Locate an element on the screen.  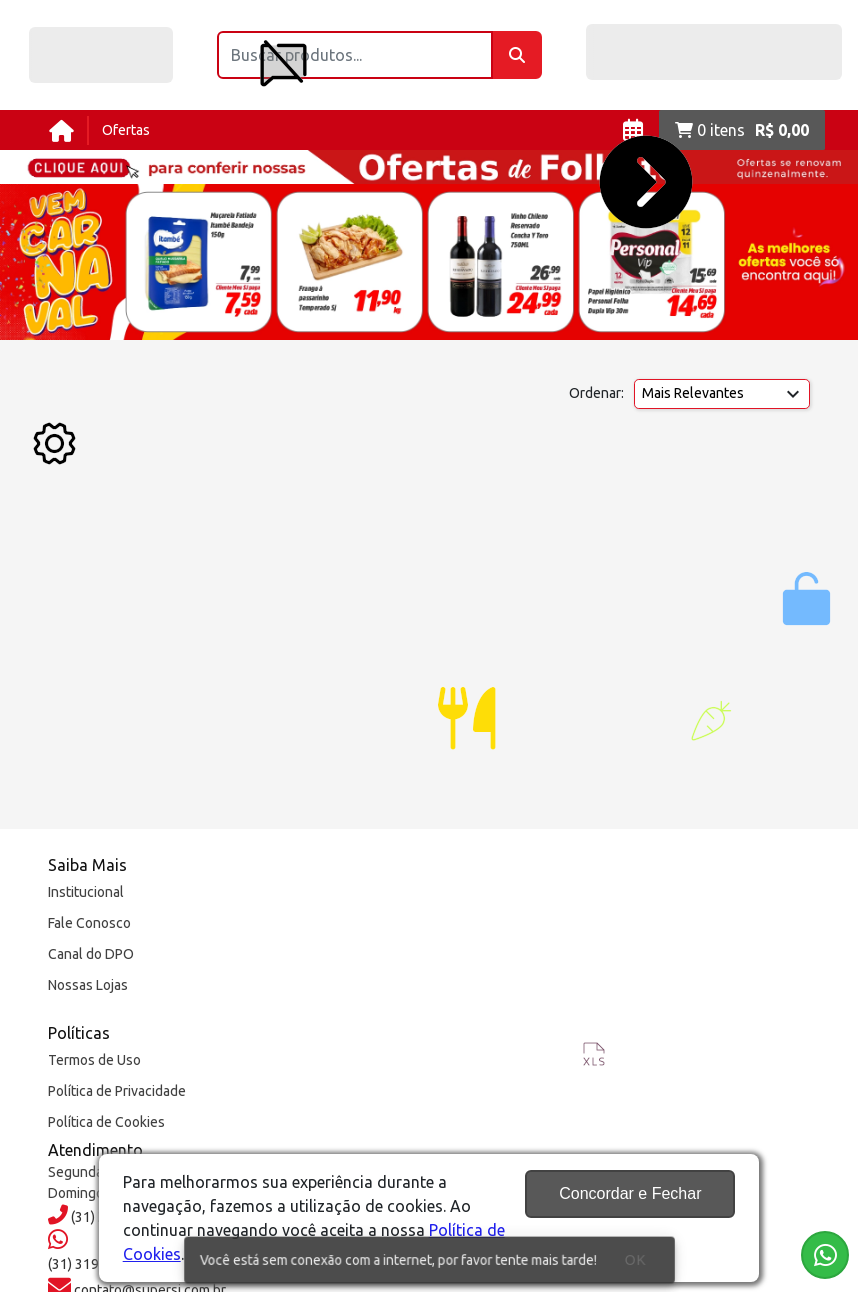
mute or disable chat notifications is located at coordinates (283, 61).